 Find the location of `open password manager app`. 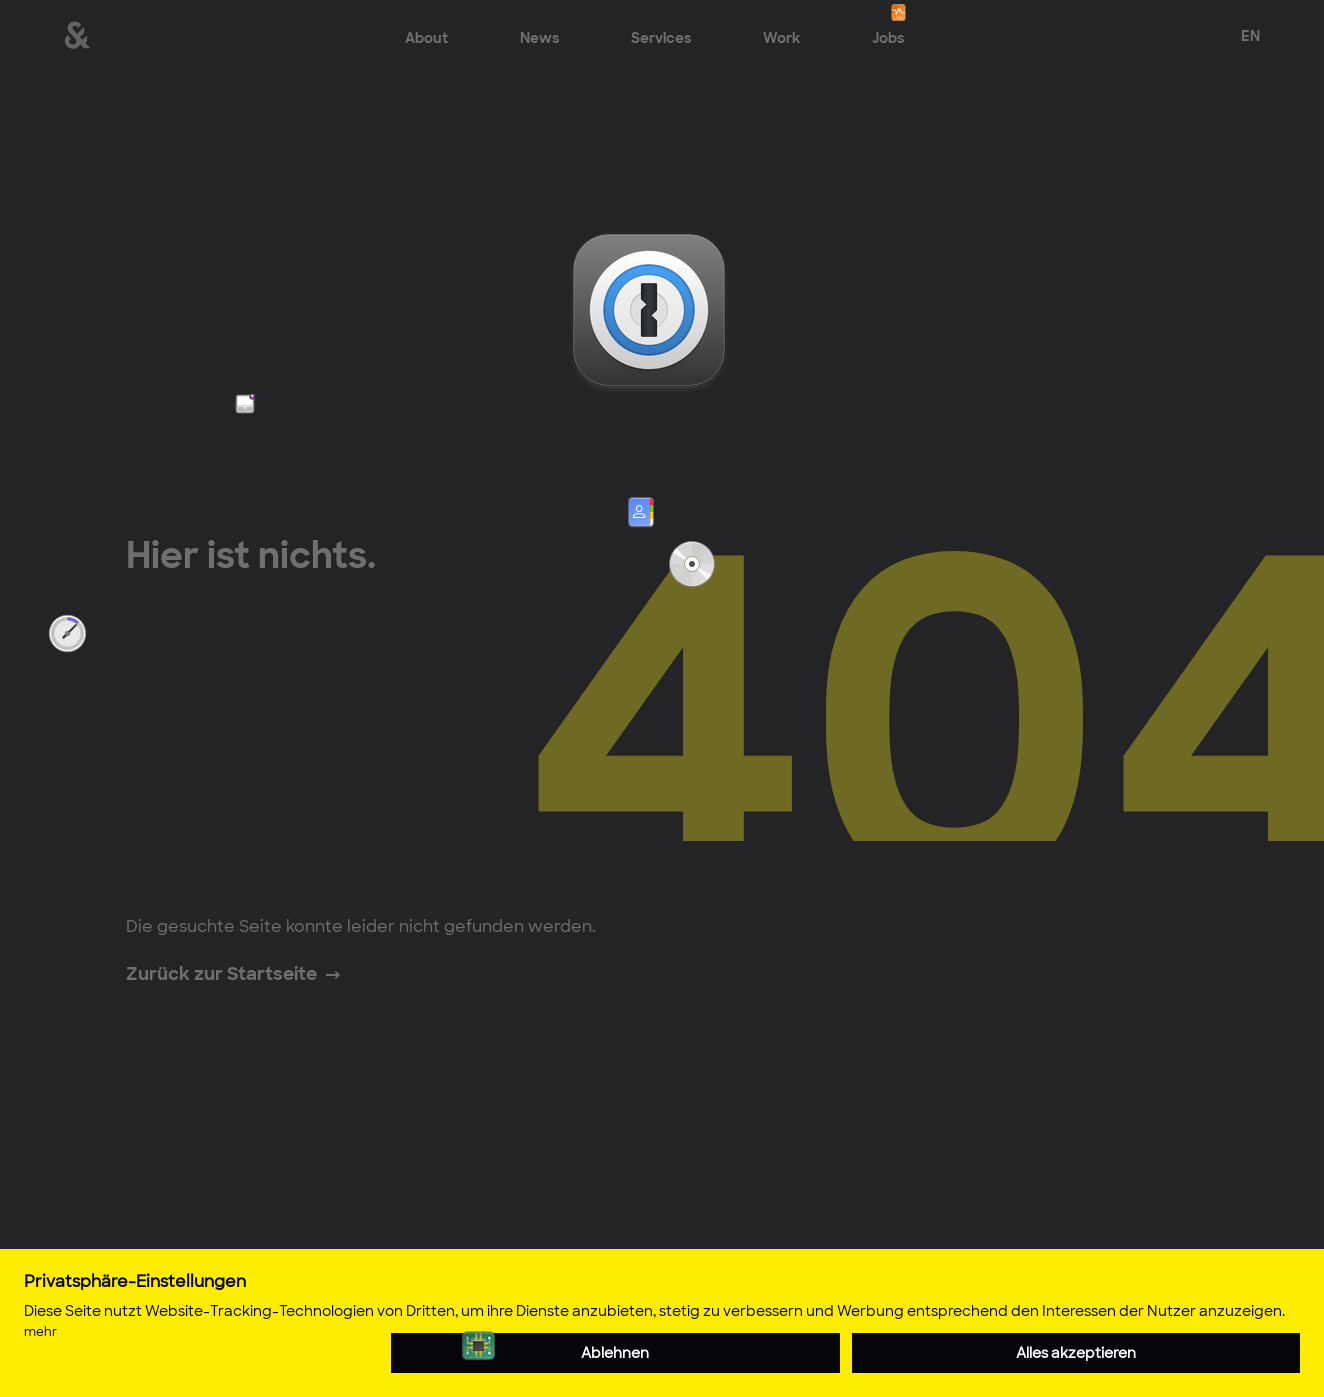

open password manager app is located at coordinates (649, 310).